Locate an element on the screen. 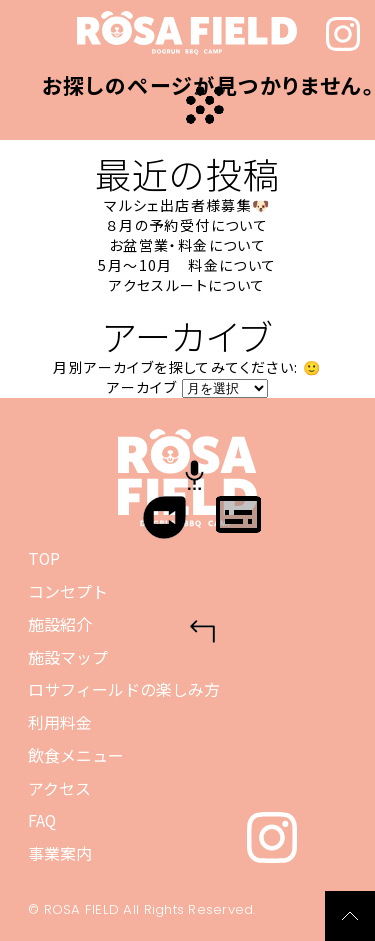  apply a film grain or noise effect is located at coordinates (205, 105).